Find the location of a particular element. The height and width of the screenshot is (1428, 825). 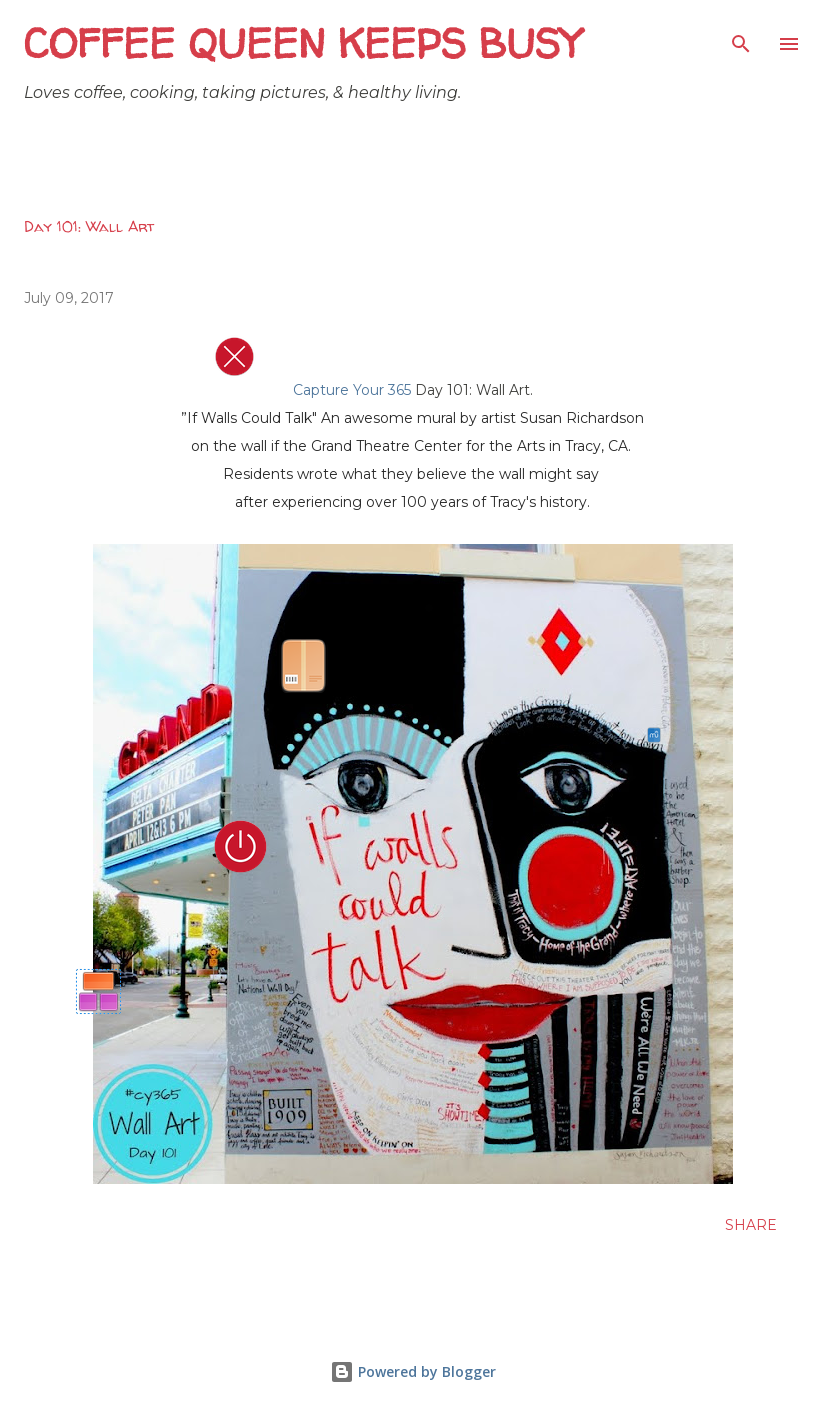

shut down or power off the system is located at coordinates (240, 846).